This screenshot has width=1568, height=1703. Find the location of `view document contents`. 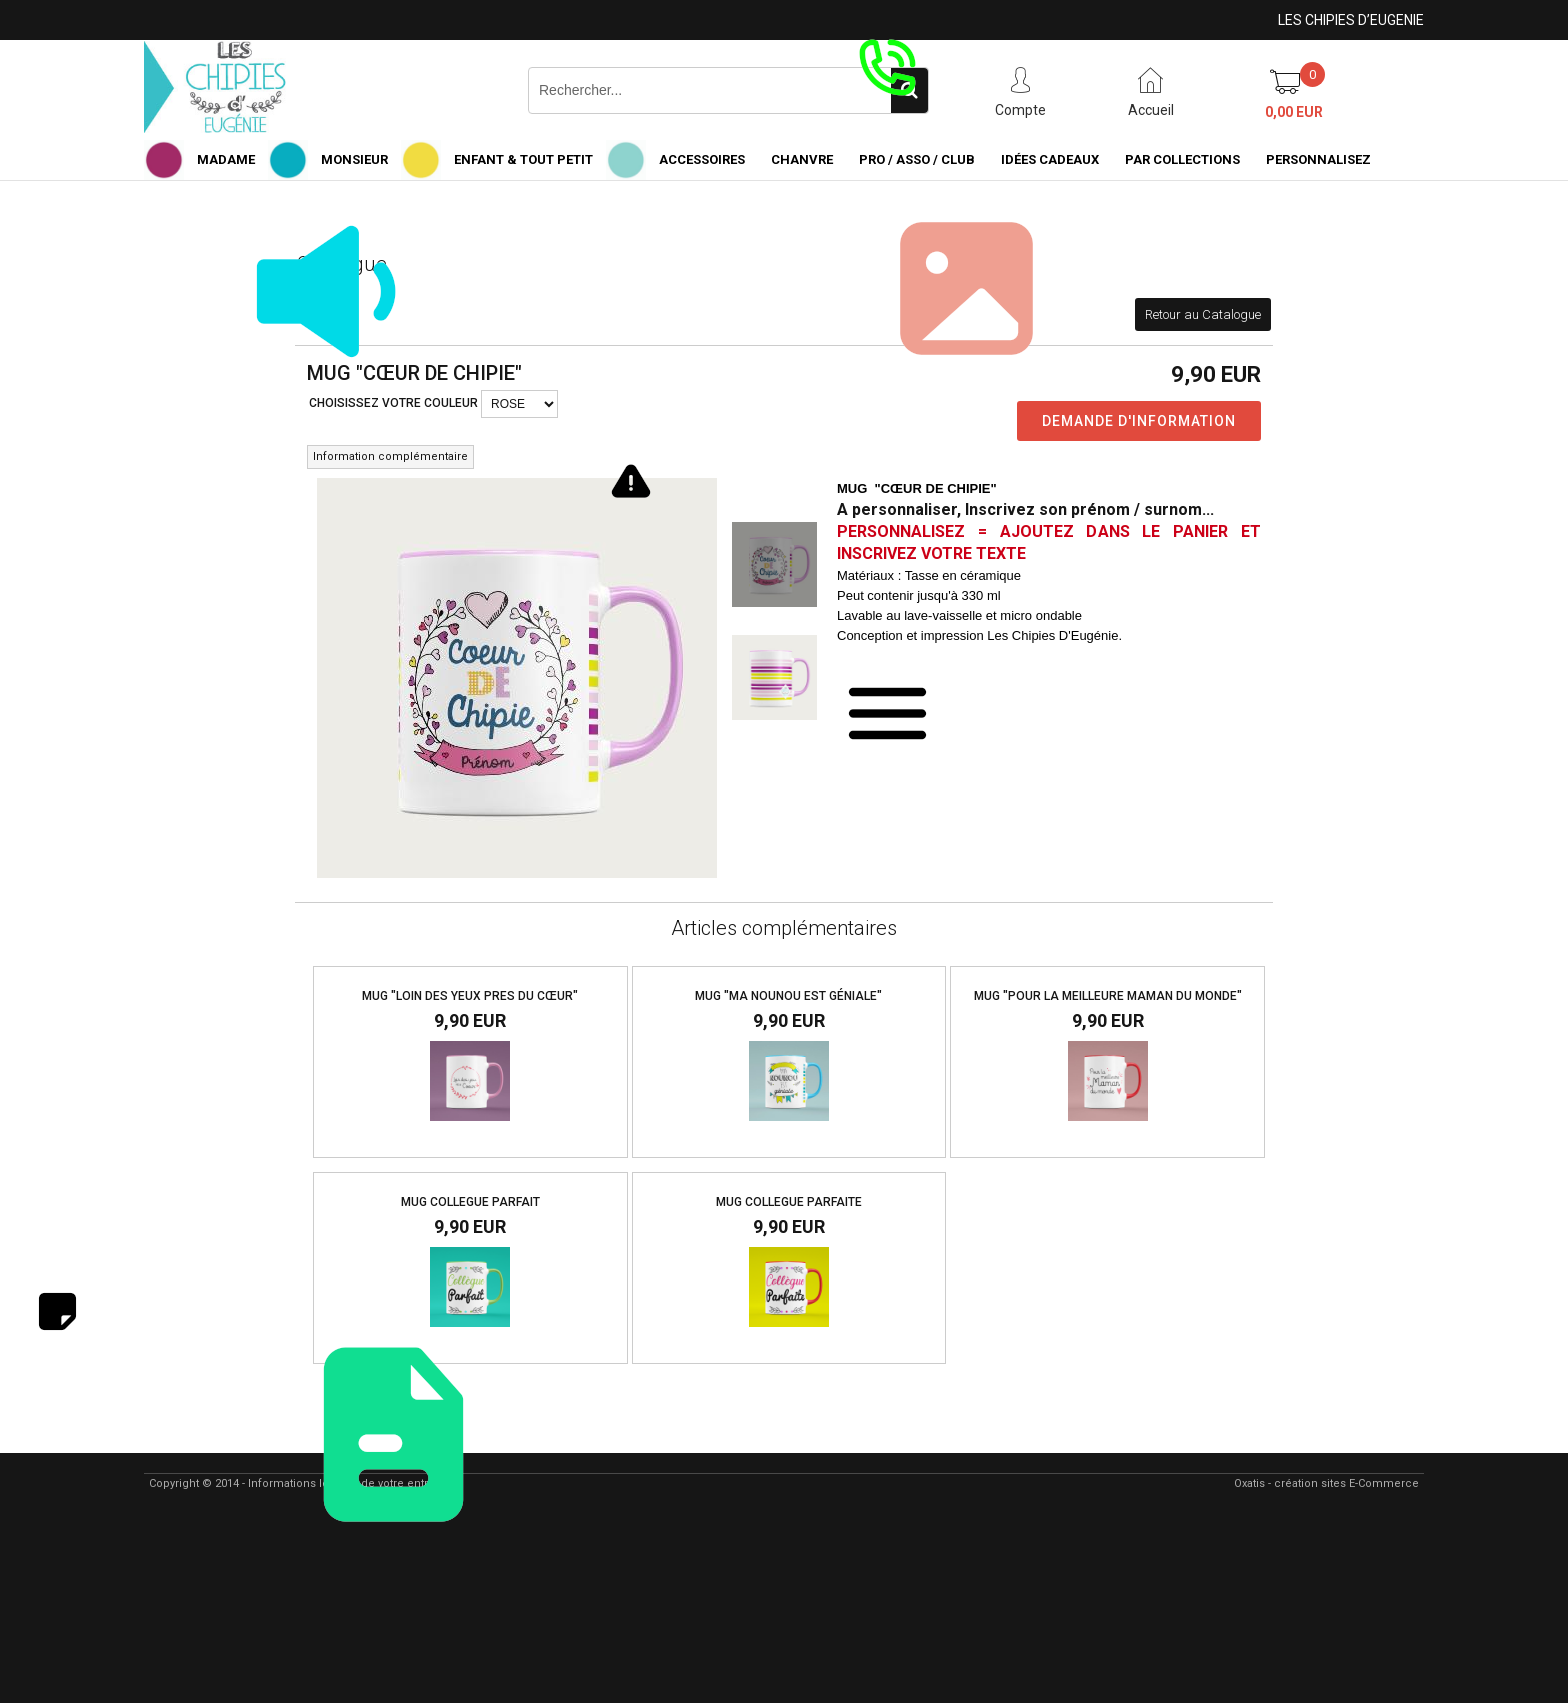

view document contents is located at coordinates (393, 1434).